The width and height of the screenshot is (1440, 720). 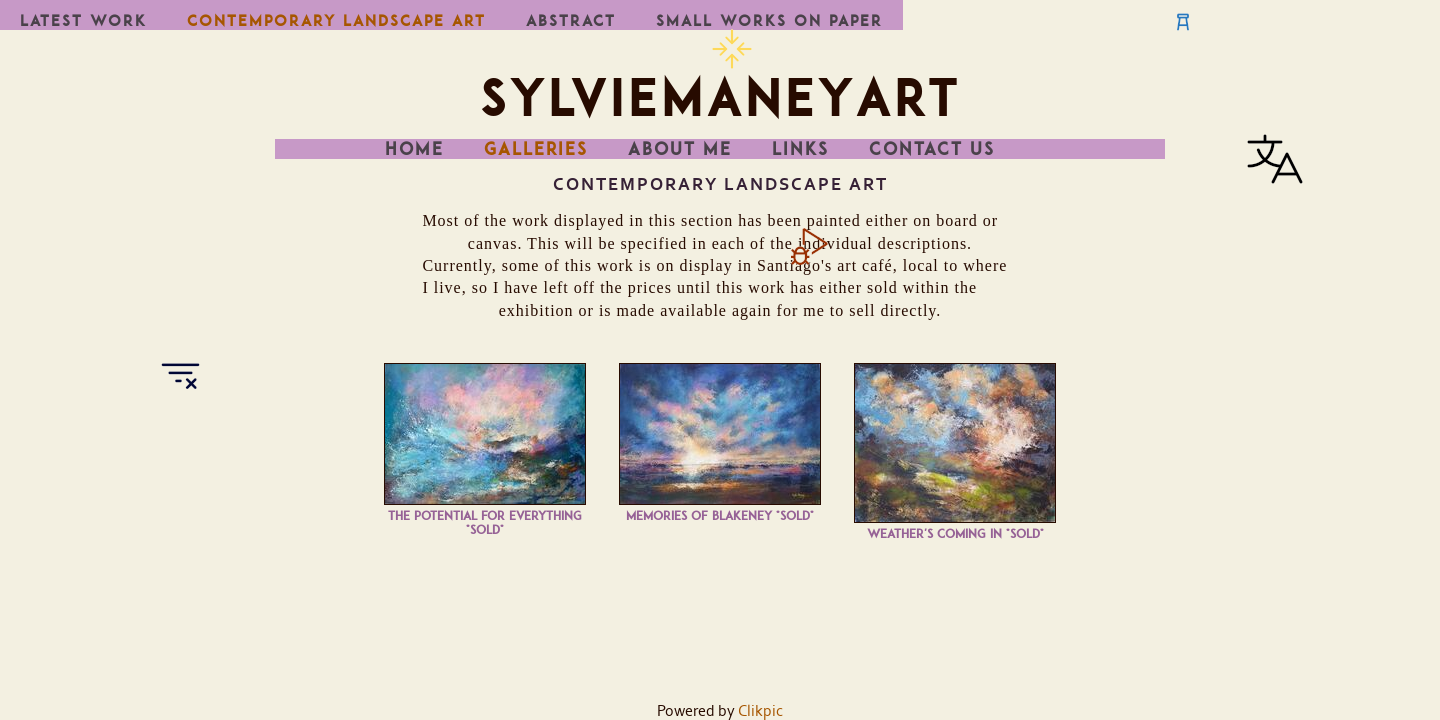 What do you see at coordinates (732, 49) in the screenshot?
I see `collapse or minimize content from all directions` at bounding box center [732, 49].